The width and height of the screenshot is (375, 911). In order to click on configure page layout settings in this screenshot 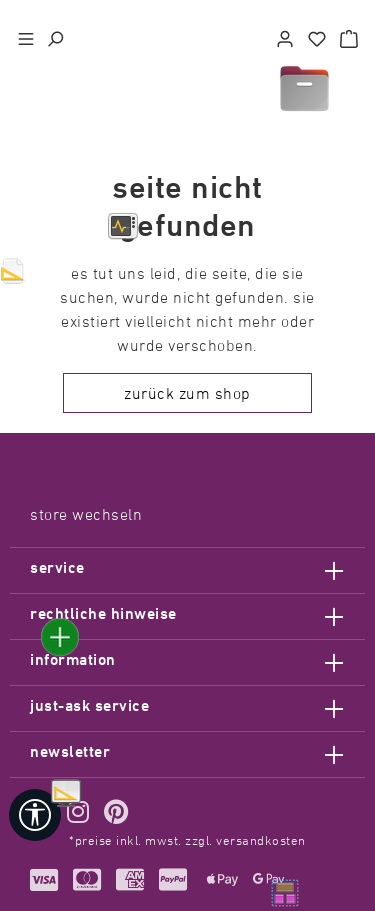, I will do `click(13, 271)`.